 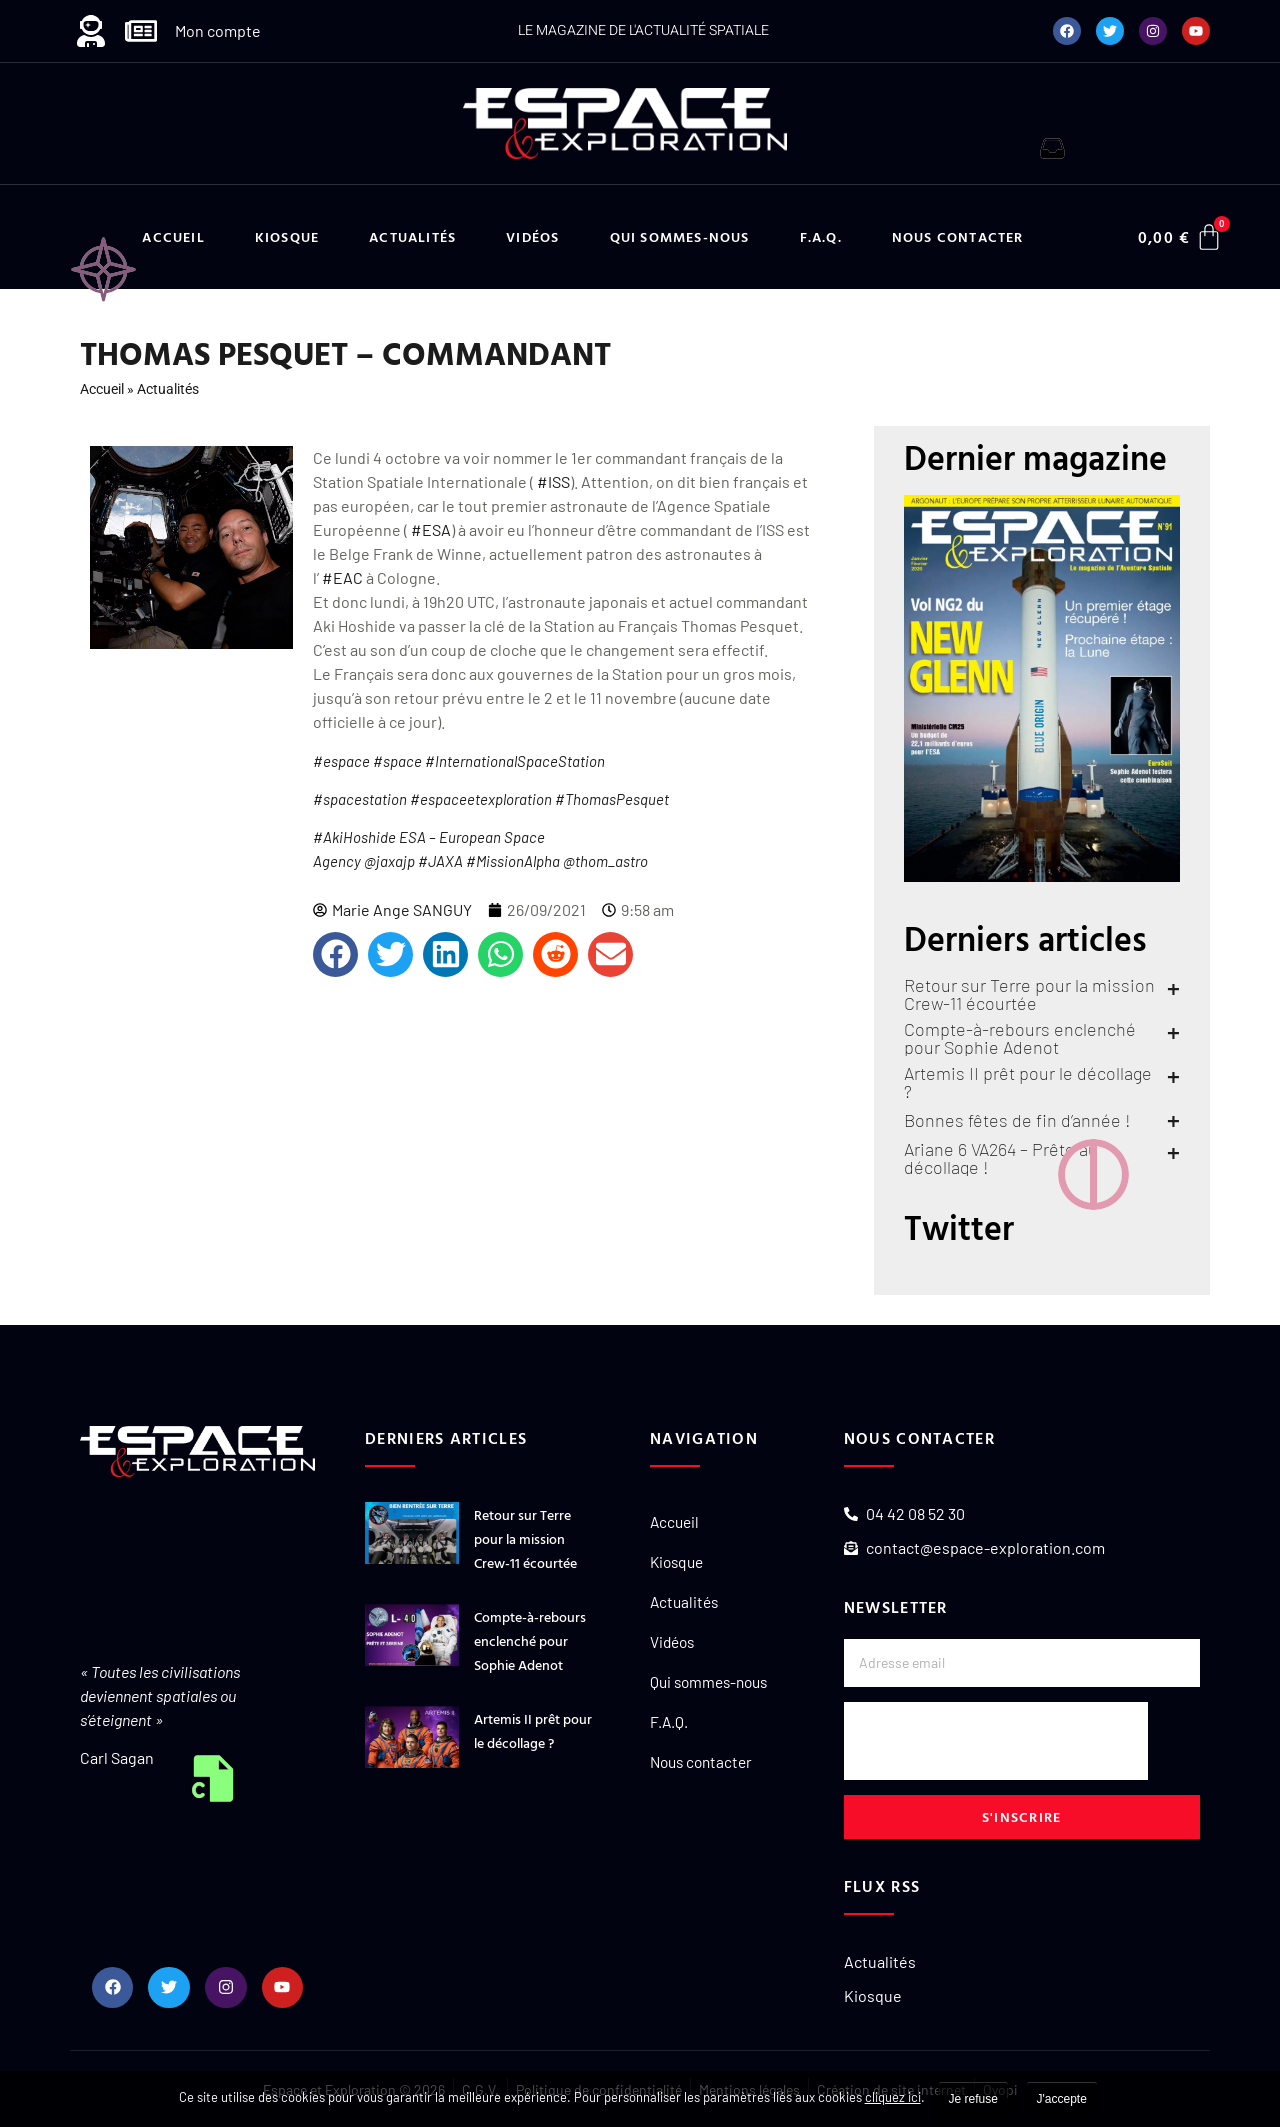 What do you see at coordinates (103, 269) in the screenshot?
I see `access navigation or orientation tools` at bounding box center [103, 269].